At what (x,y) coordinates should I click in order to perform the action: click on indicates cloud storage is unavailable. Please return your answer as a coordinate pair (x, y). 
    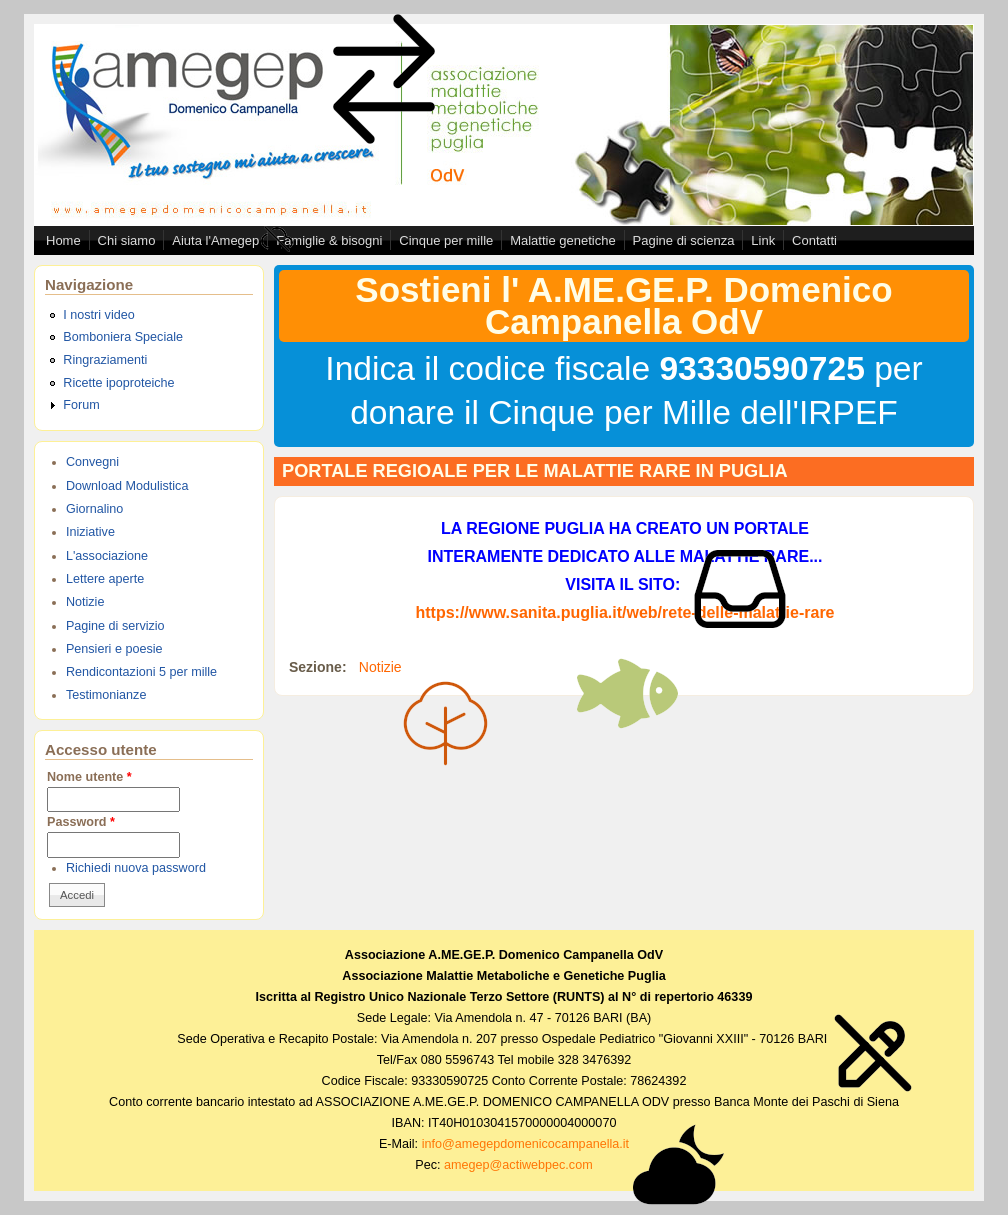
    Looking at the image, I should click on (277, 239).